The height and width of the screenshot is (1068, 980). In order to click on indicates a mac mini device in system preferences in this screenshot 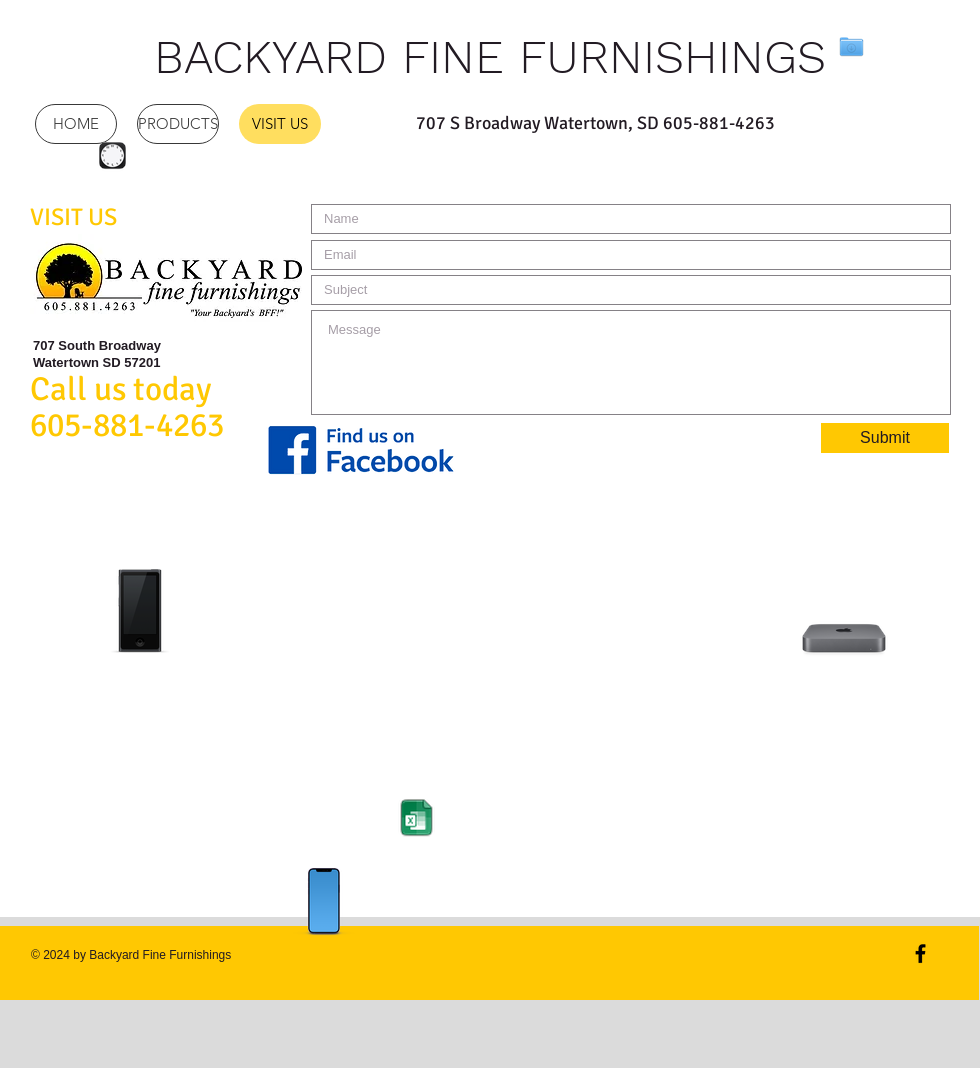, I will do `click(844, 638)`.